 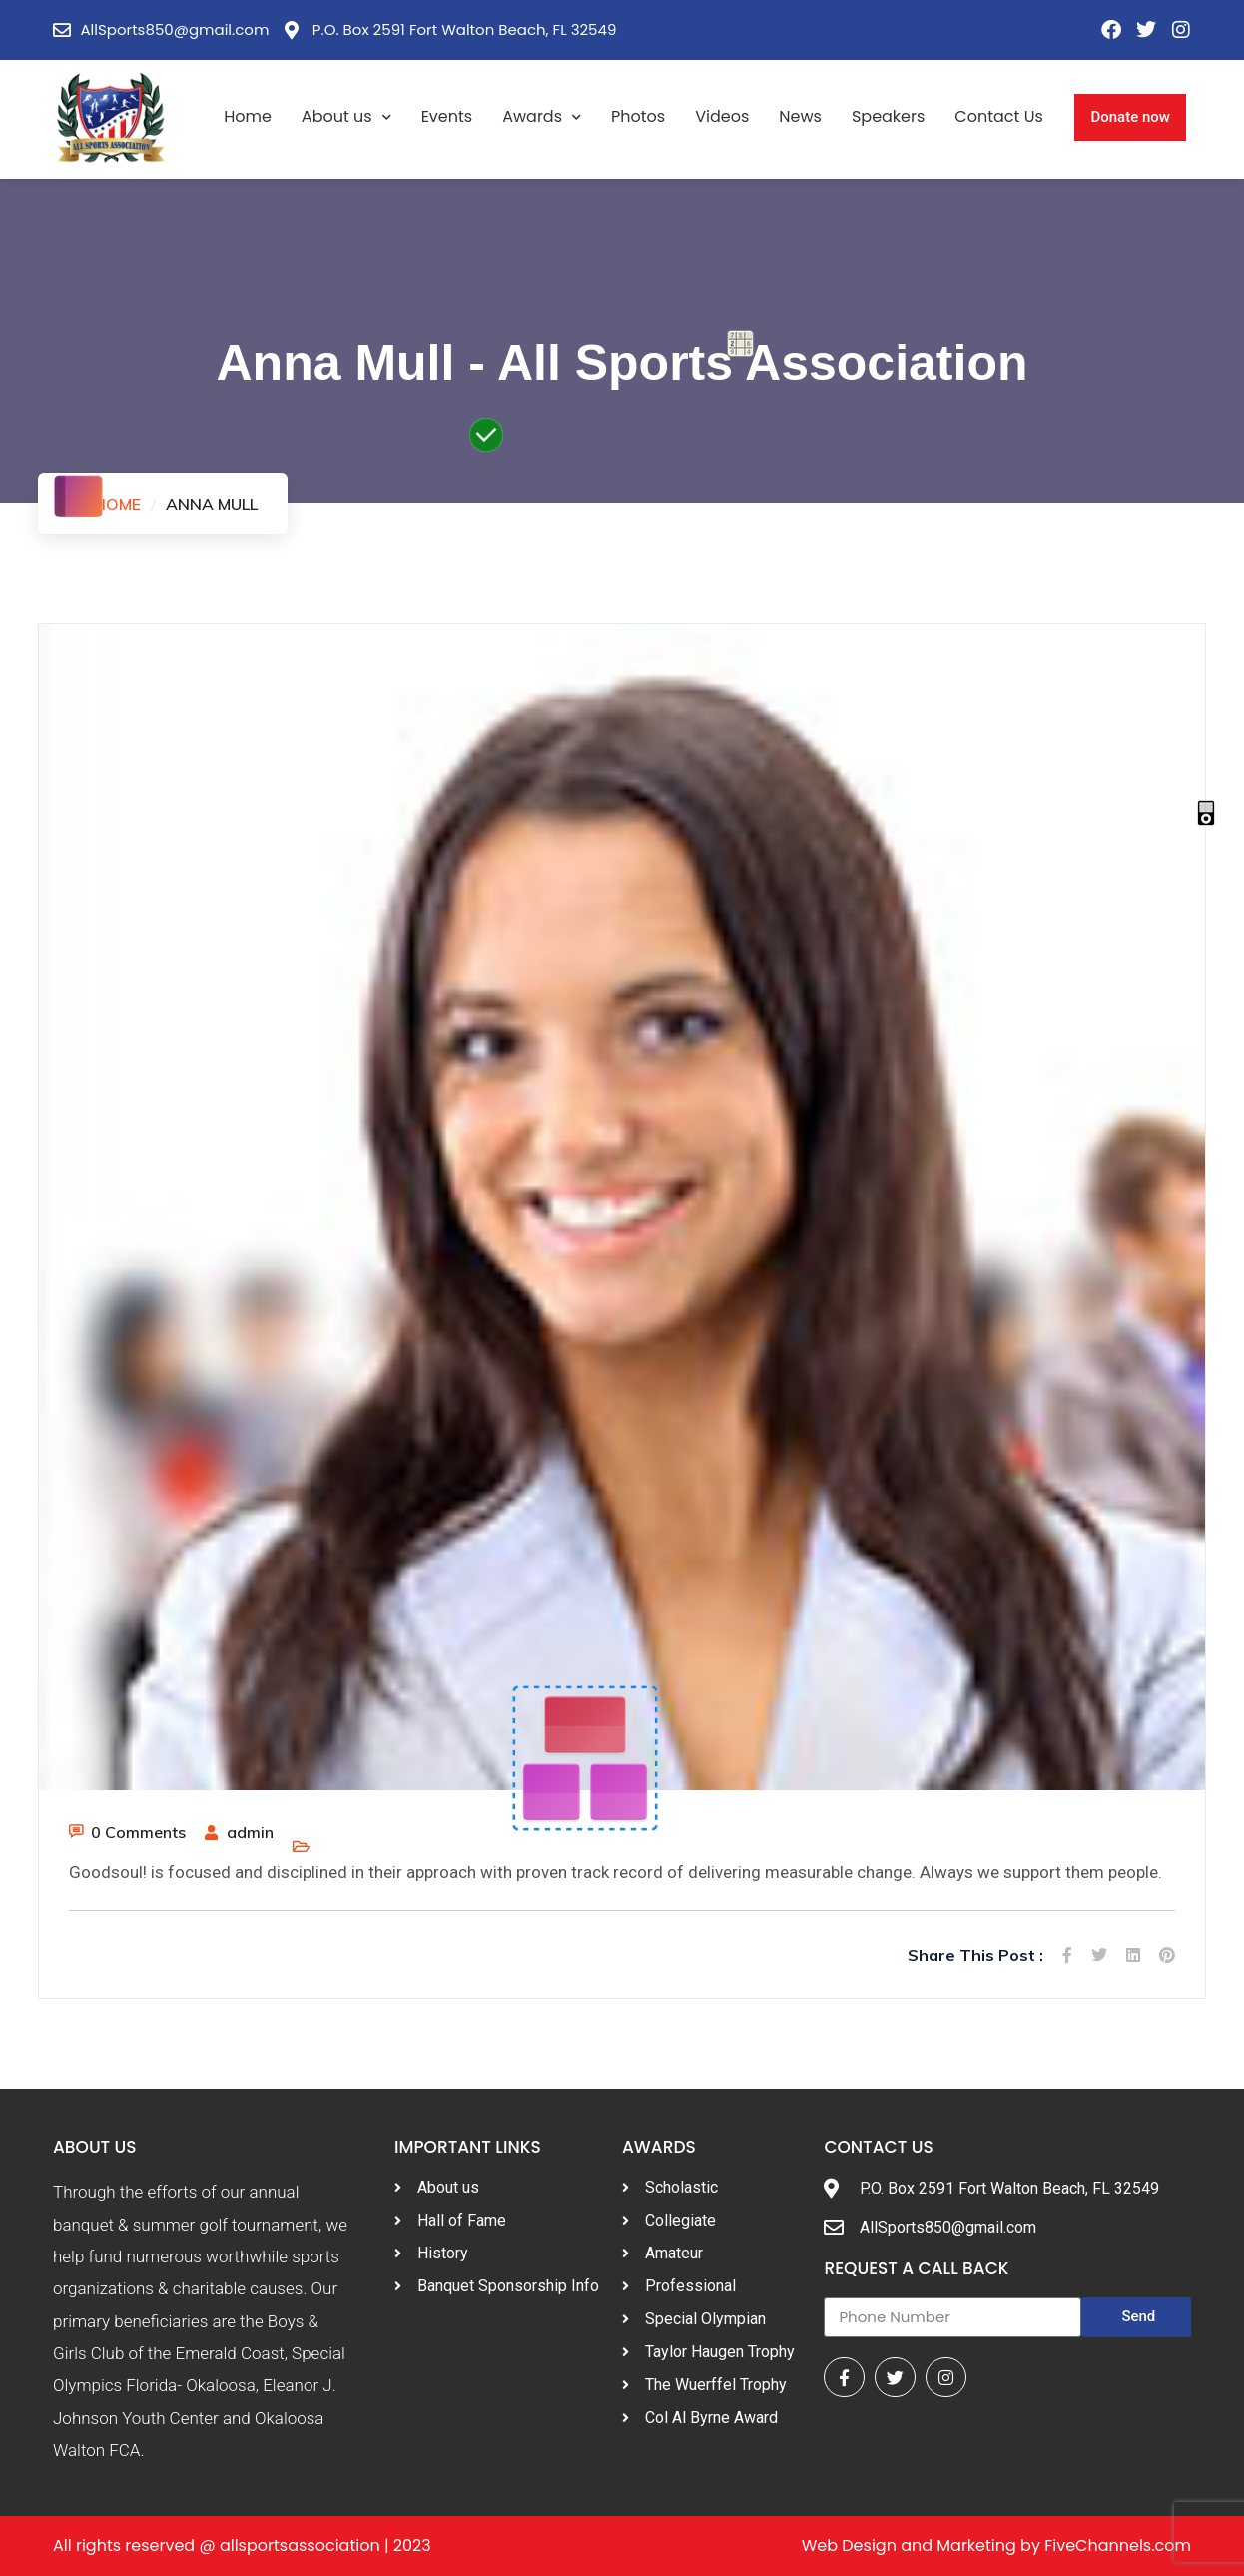 I want to click on open the sudoku puzzle game, so click(x=740, y=343).